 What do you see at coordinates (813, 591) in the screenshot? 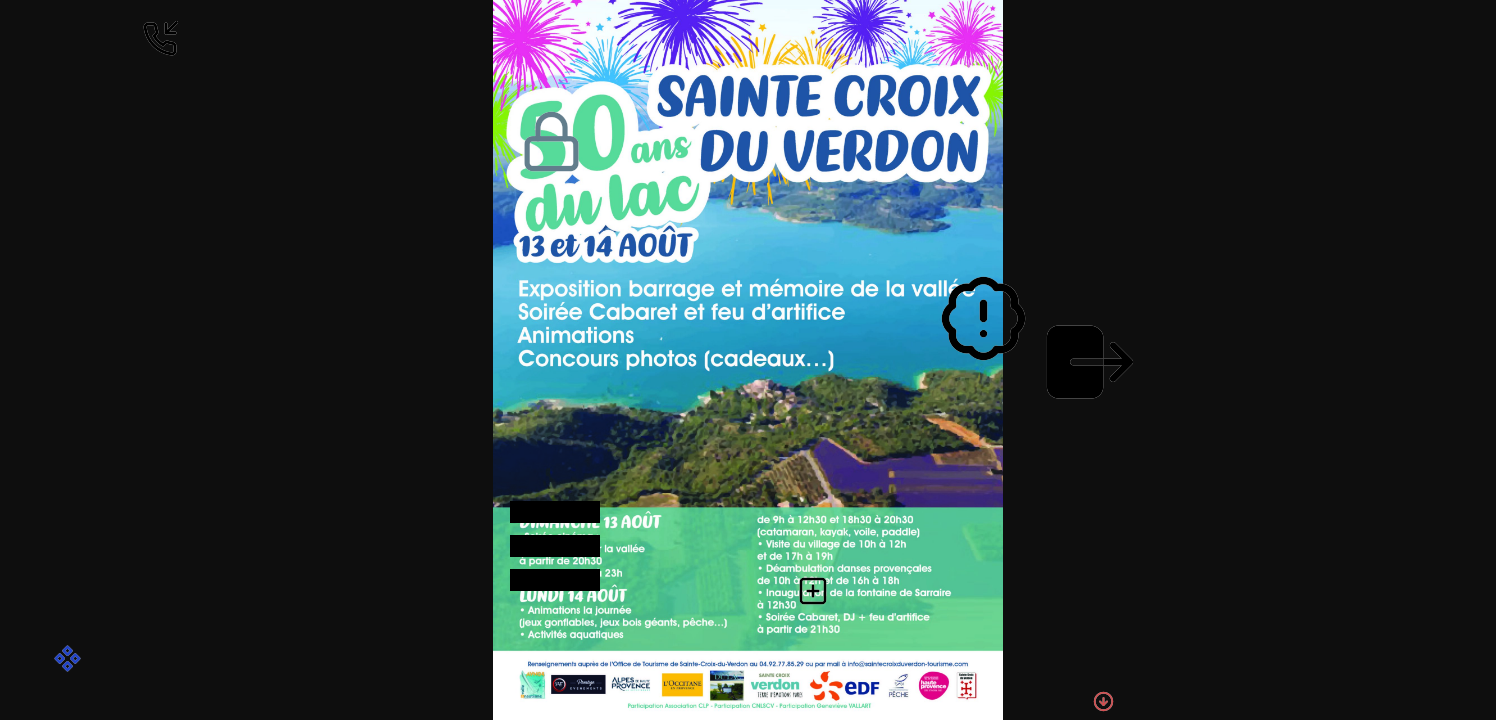
I see `add a new item or entry` at bounding box center [813, 591].